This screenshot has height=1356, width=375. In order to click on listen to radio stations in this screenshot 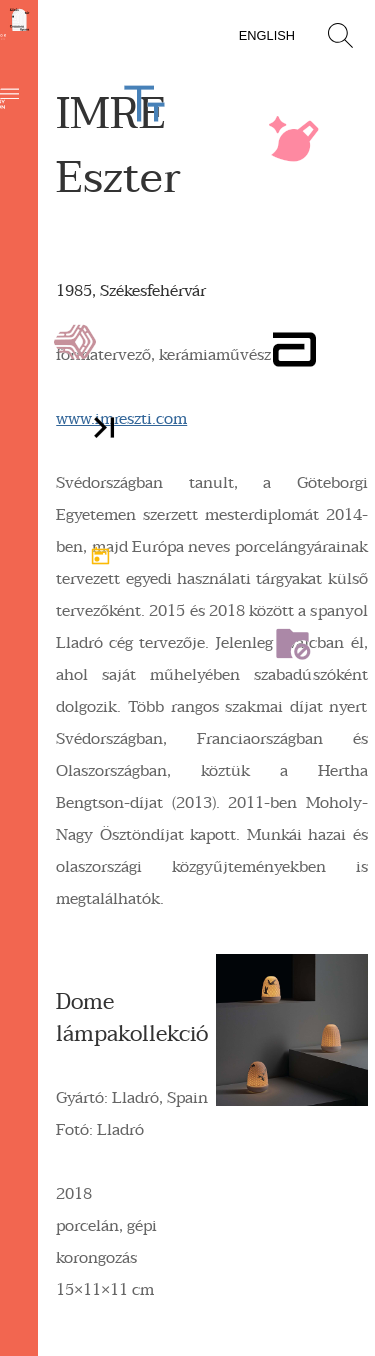, I will do `click(100, 556)`.